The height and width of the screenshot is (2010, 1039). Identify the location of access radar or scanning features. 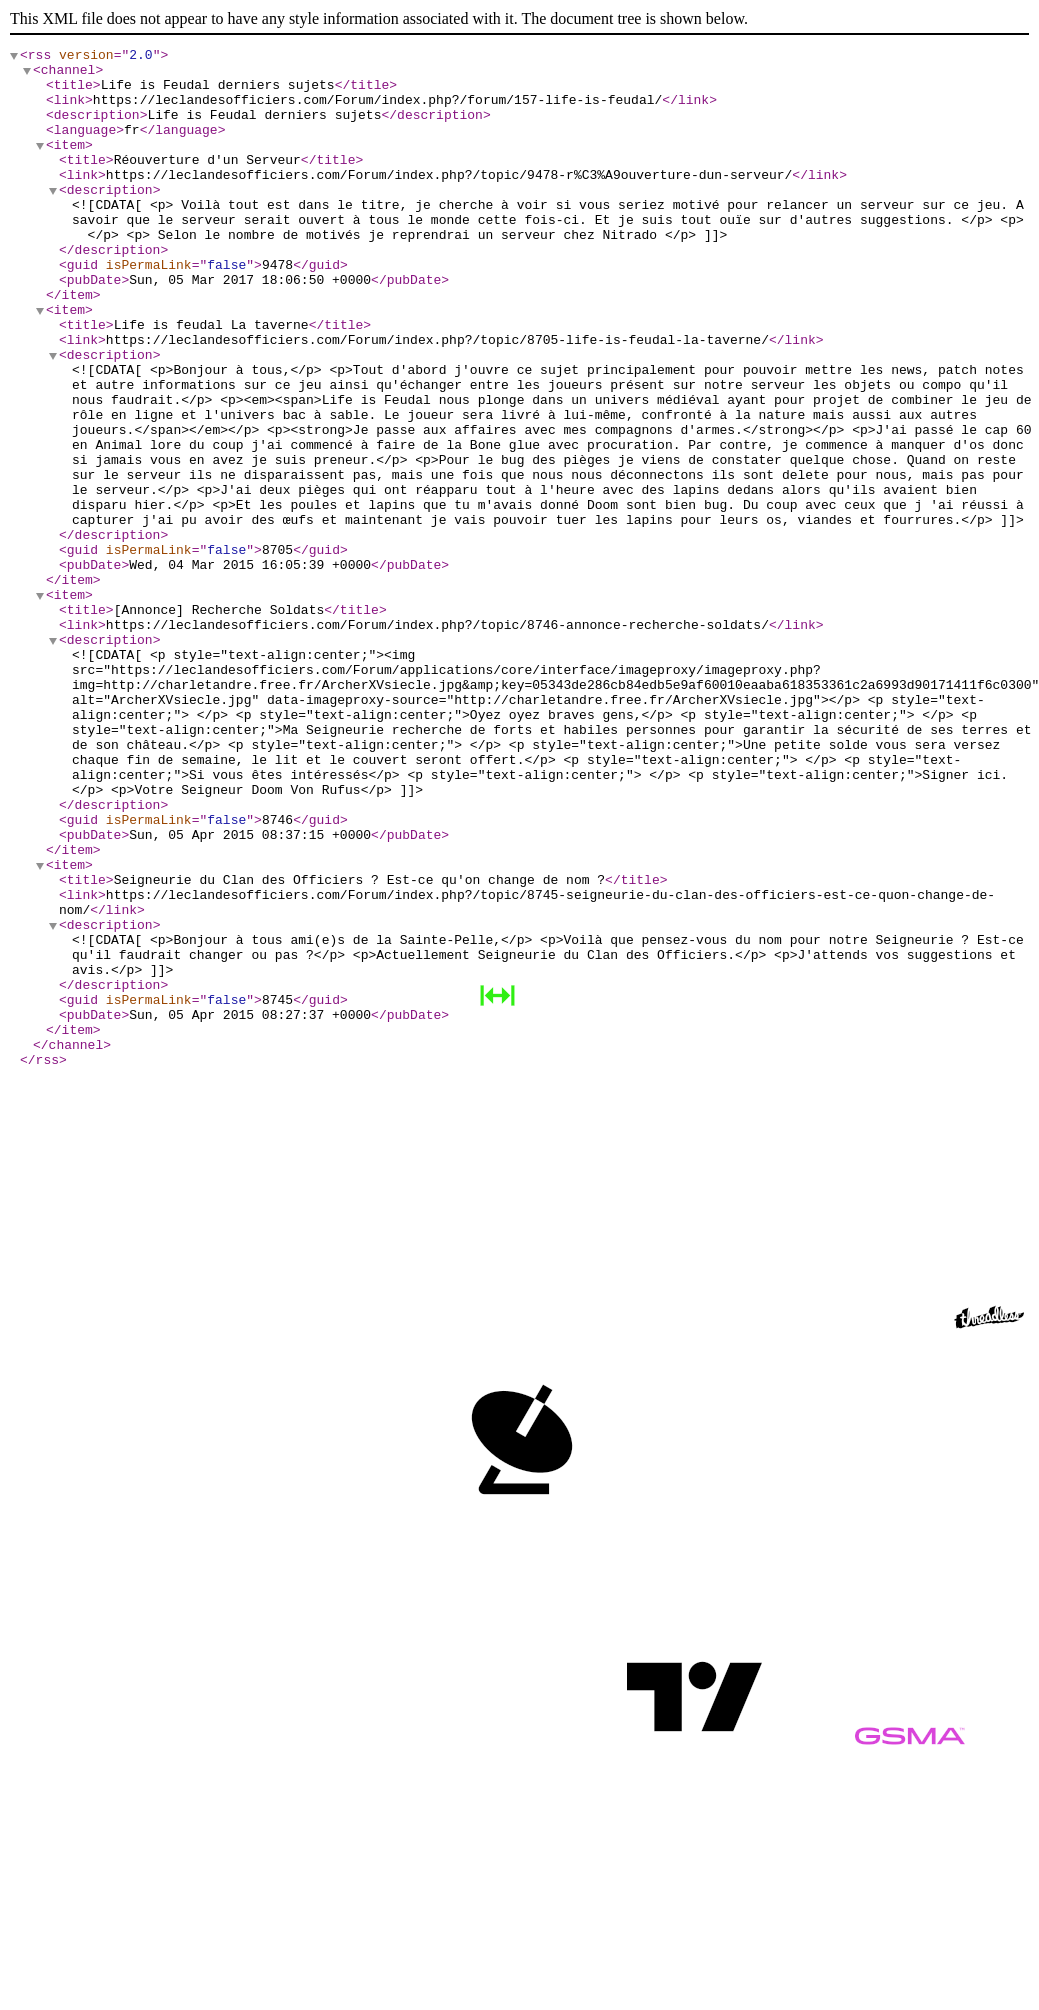
(522, 1440).